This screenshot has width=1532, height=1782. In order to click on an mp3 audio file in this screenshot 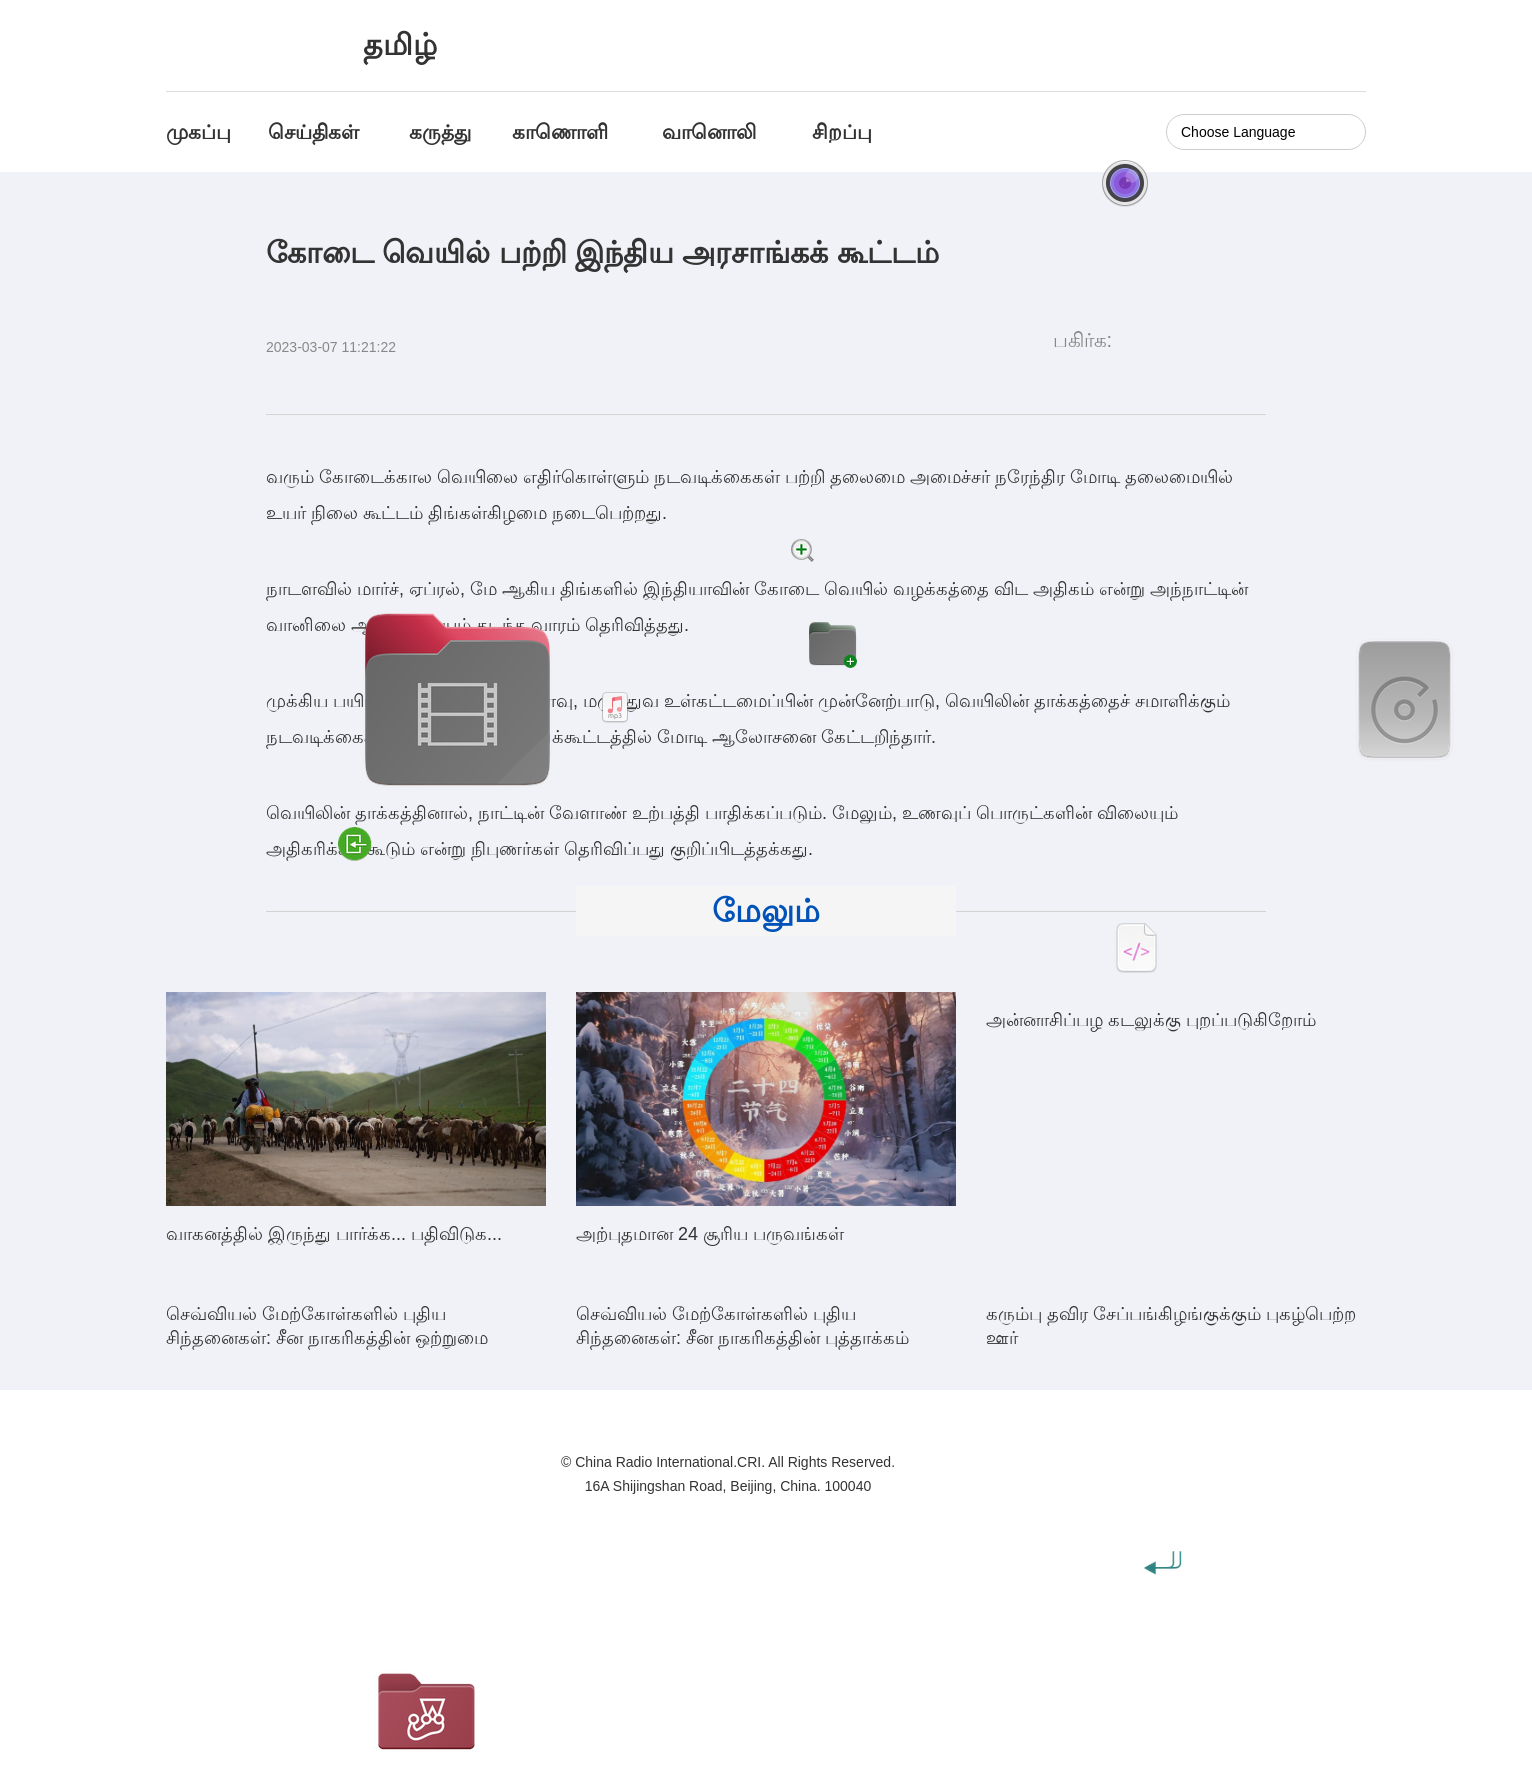, I will do `click(615, 707)`.